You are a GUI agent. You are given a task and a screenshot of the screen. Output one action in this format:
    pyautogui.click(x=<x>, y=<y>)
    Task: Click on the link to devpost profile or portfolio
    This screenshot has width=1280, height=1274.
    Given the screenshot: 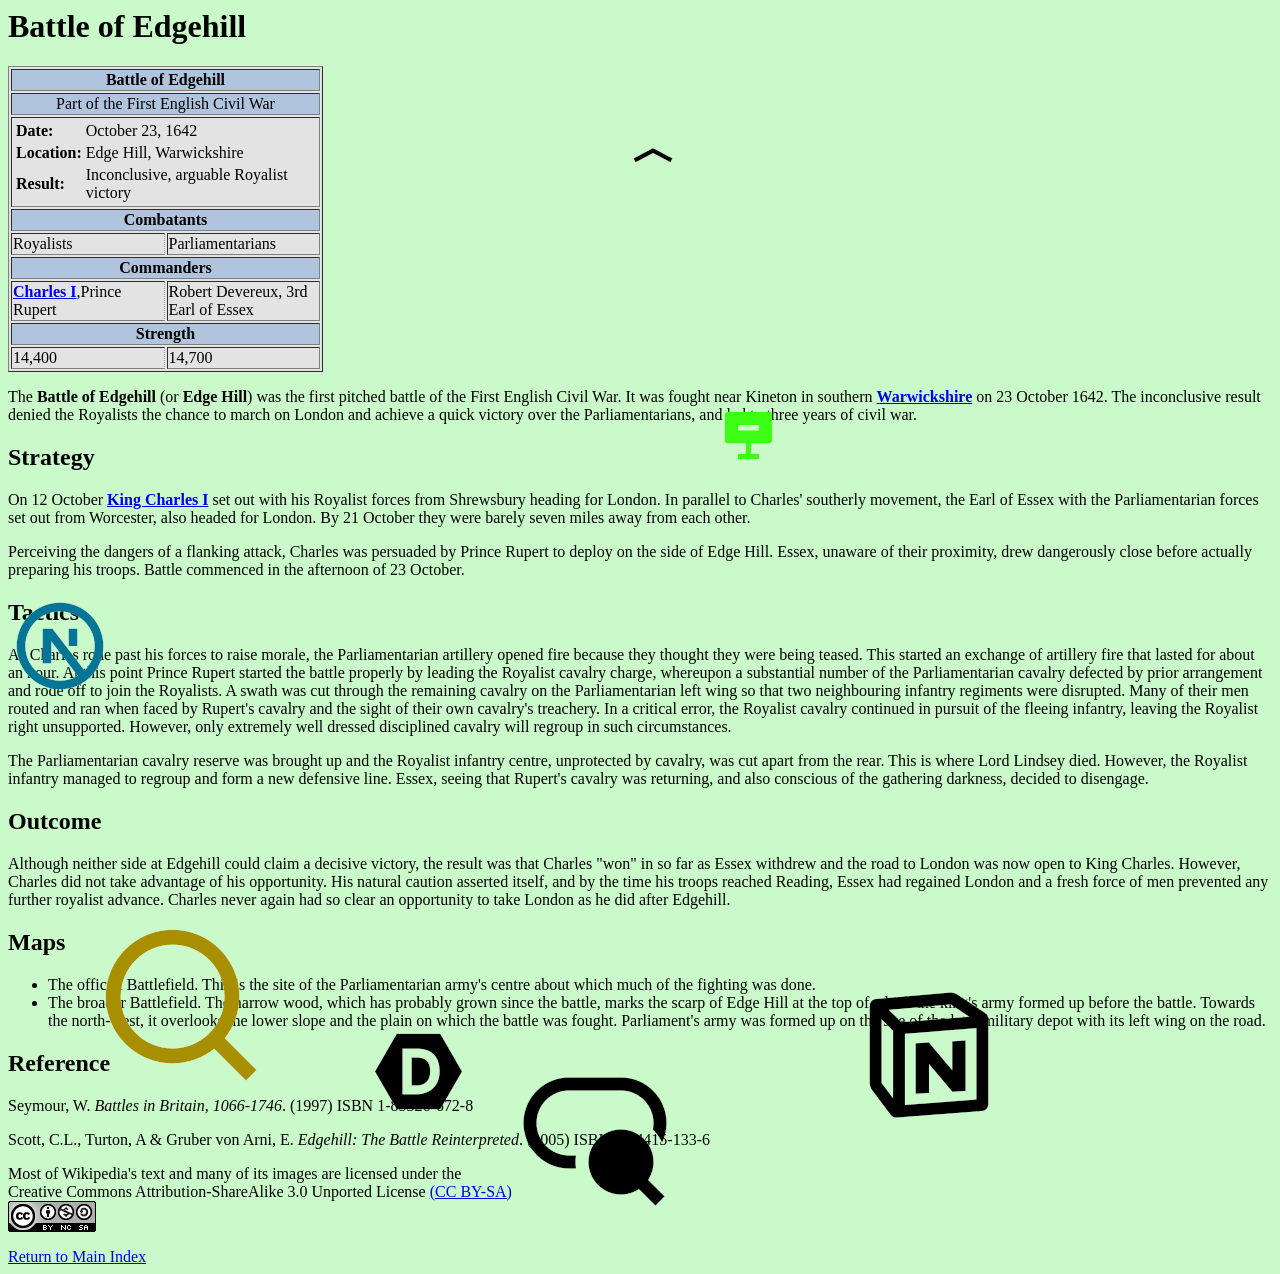 What is the action you would take?
    pyautogui.click(x=418, y=1071)
    